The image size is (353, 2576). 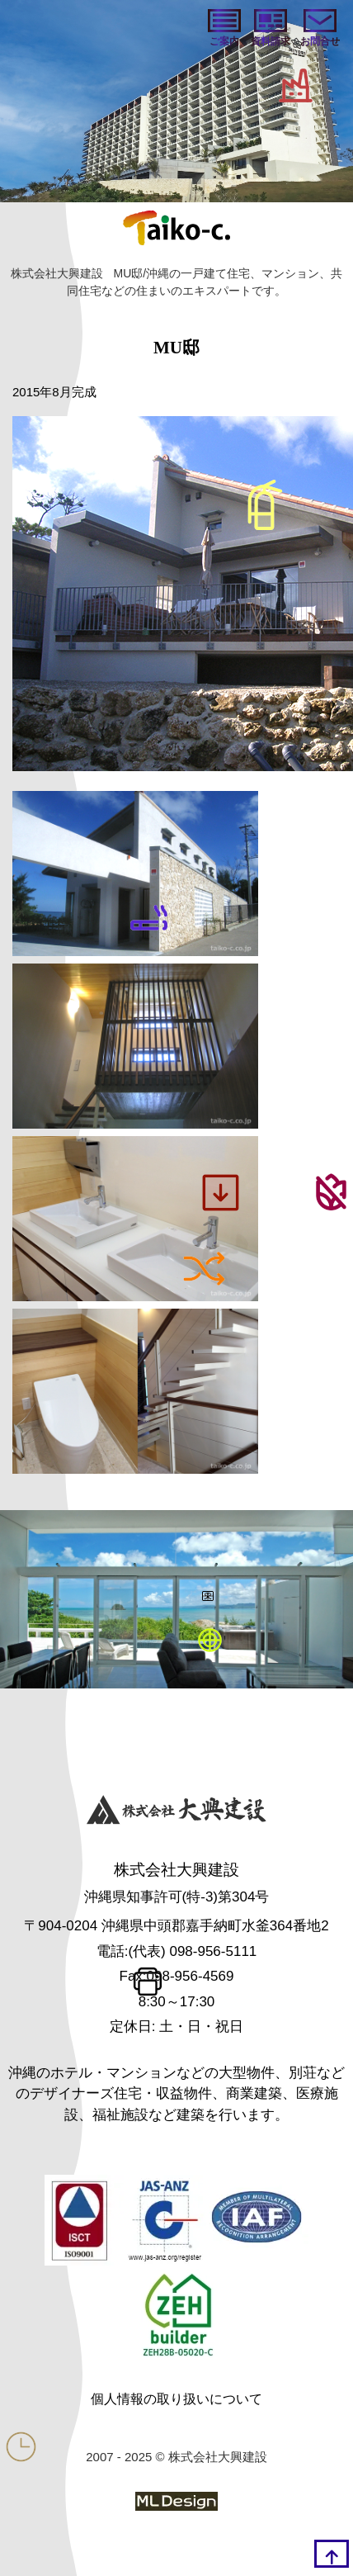 I want to click on view polar chart or radial data visualization, so click(x=209, y=1640).